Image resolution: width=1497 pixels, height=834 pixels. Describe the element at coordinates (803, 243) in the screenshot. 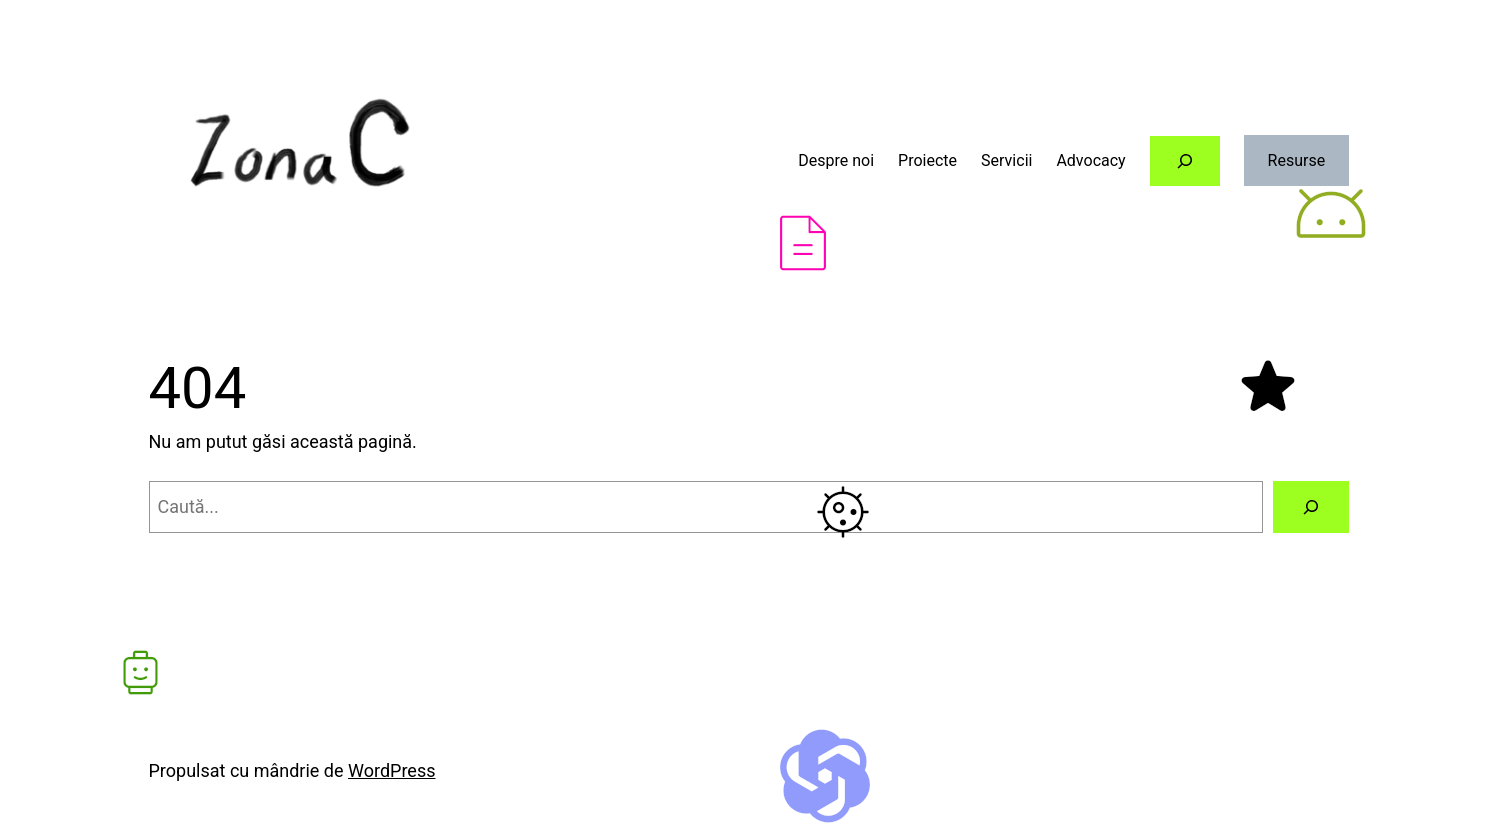

I see `view document or text file` at that location.